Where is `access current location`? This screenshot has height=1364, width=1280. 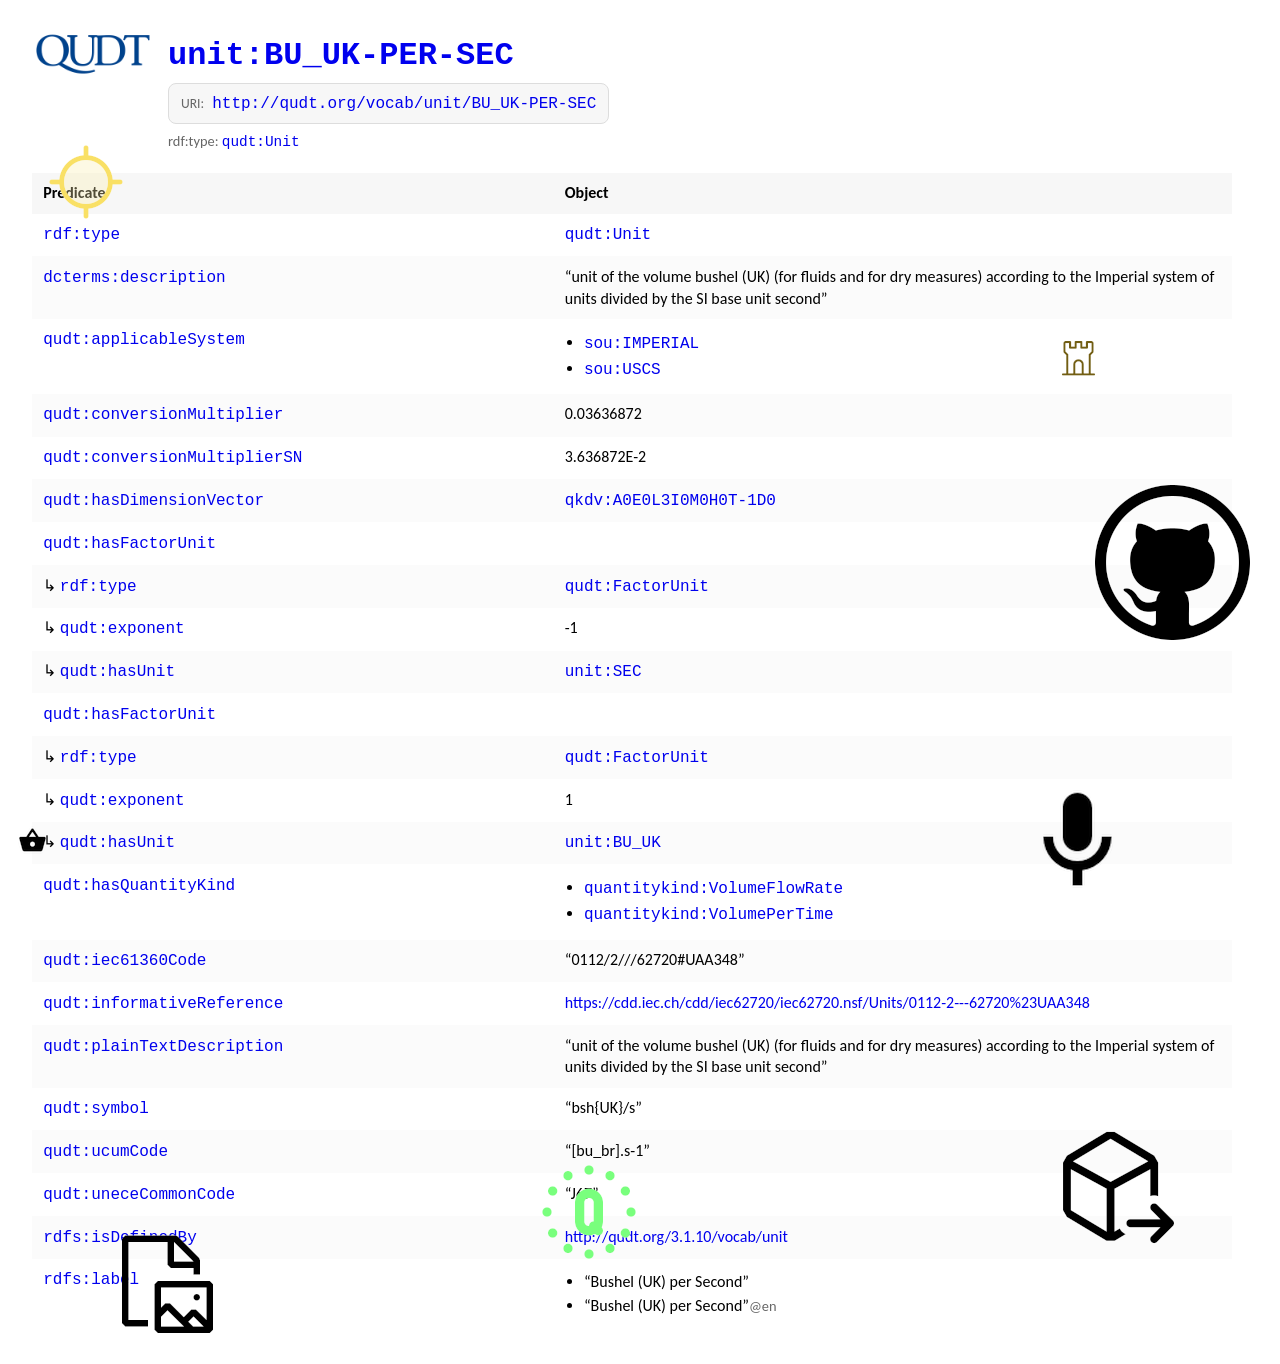 access current location is located at coordinates (86, 182).